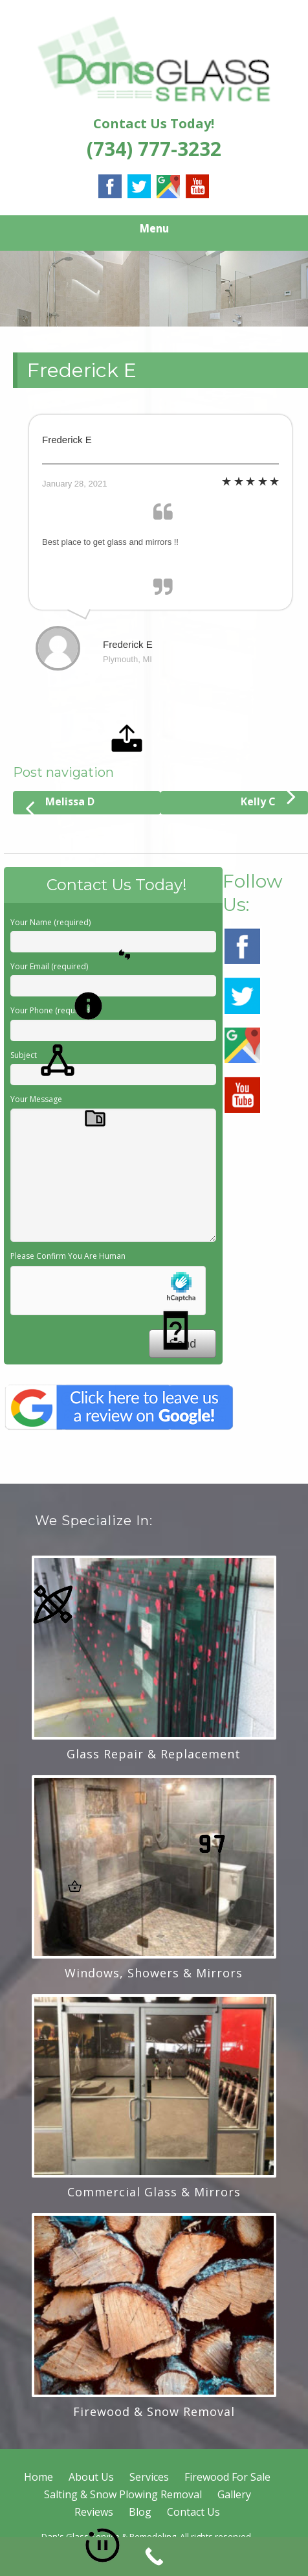 The image size is (308, 2576). I want to click on rate or provide feedback, so click(124, 954).